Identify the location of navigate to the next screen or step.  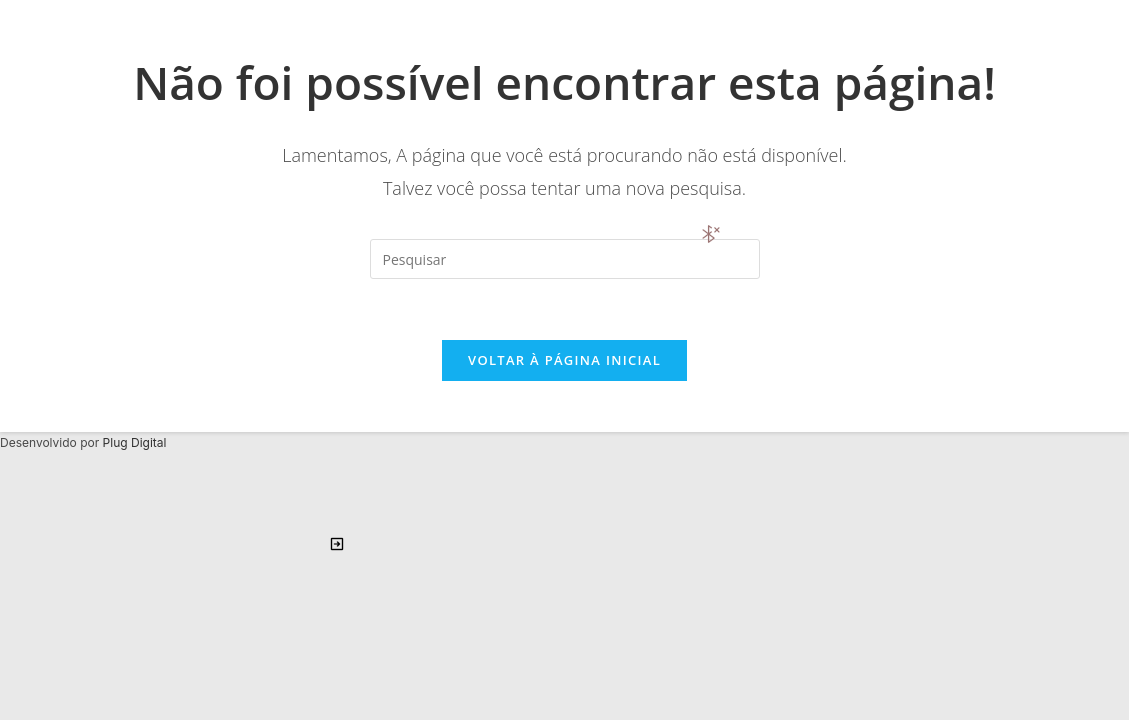
(337, 544).